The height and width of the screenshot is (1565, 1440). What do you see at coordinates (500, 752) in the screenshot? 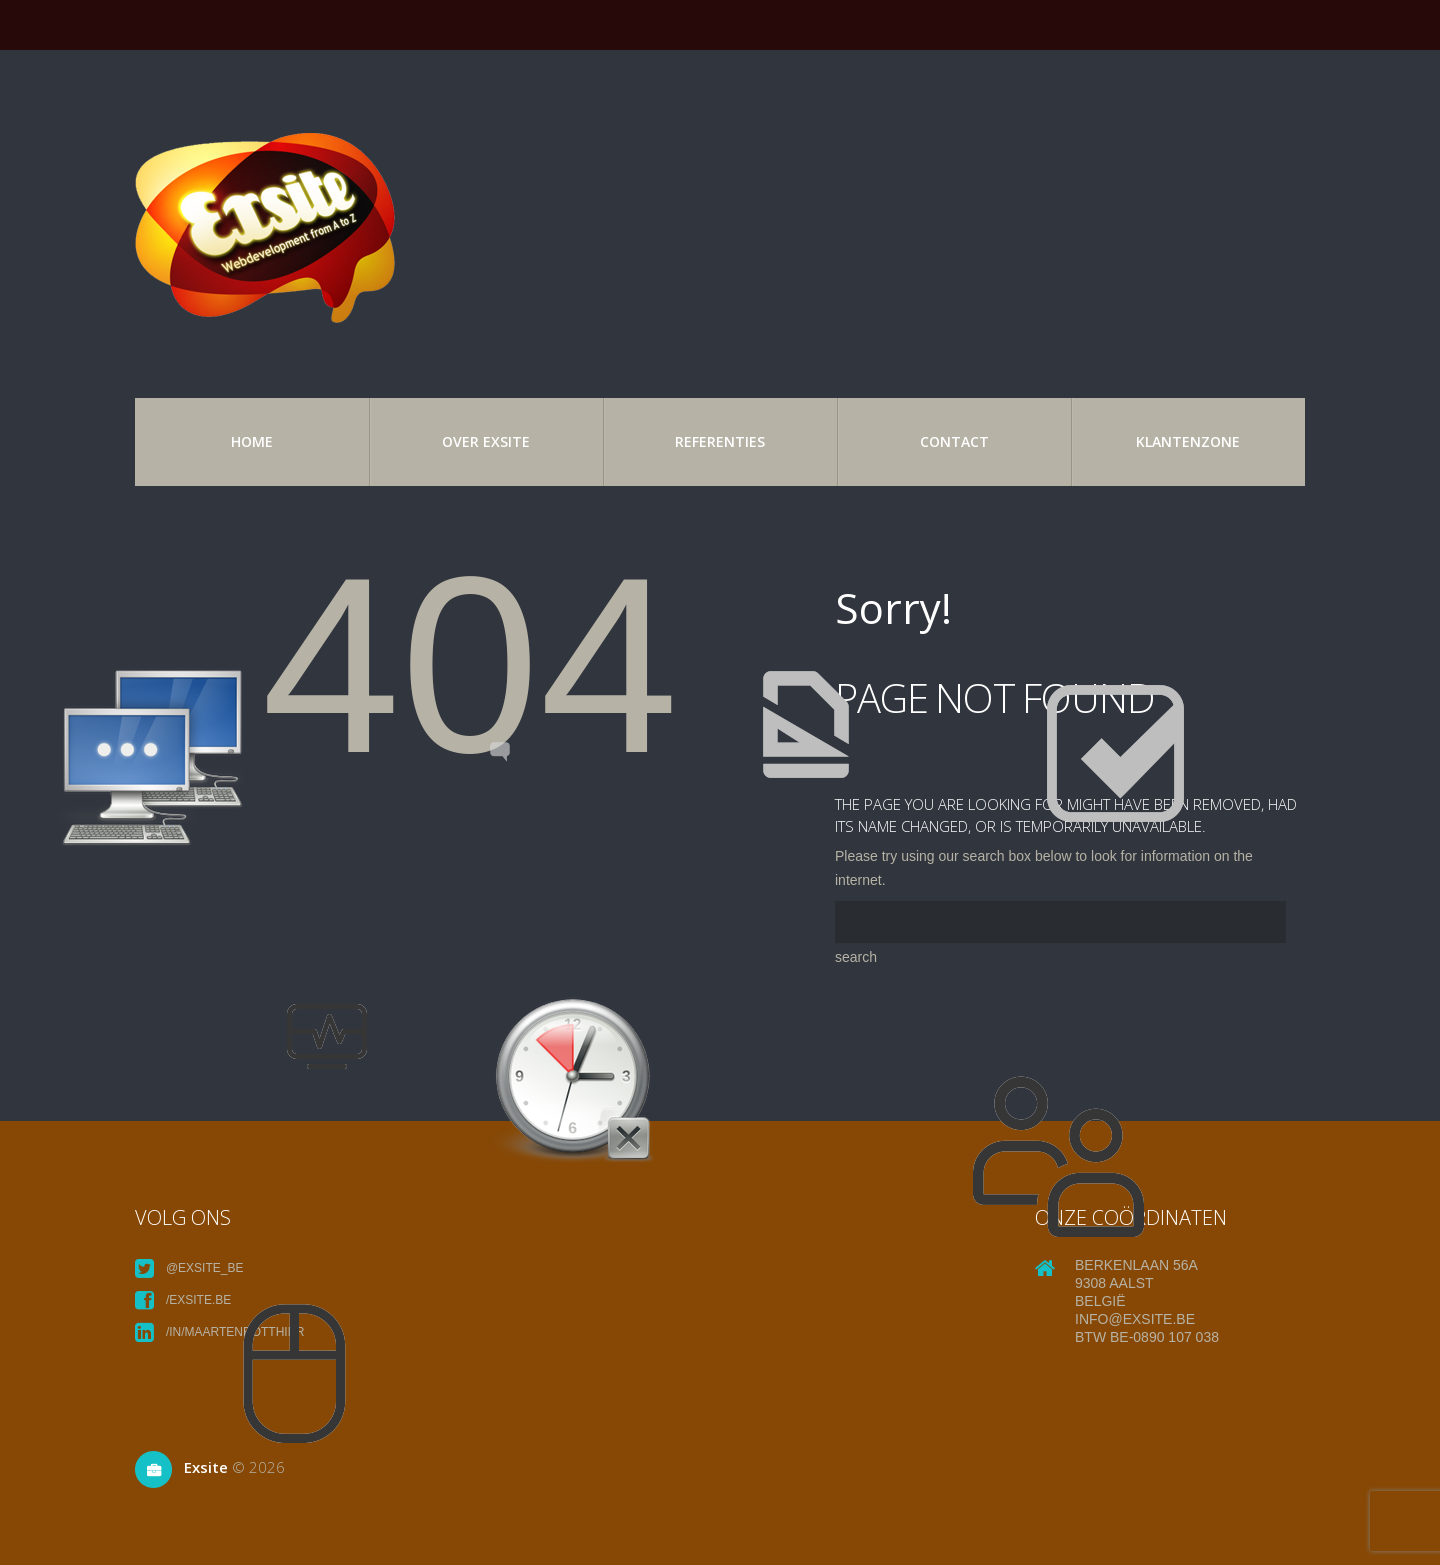
I see `indicates user is available to chat` at bounding box center [500, 752].